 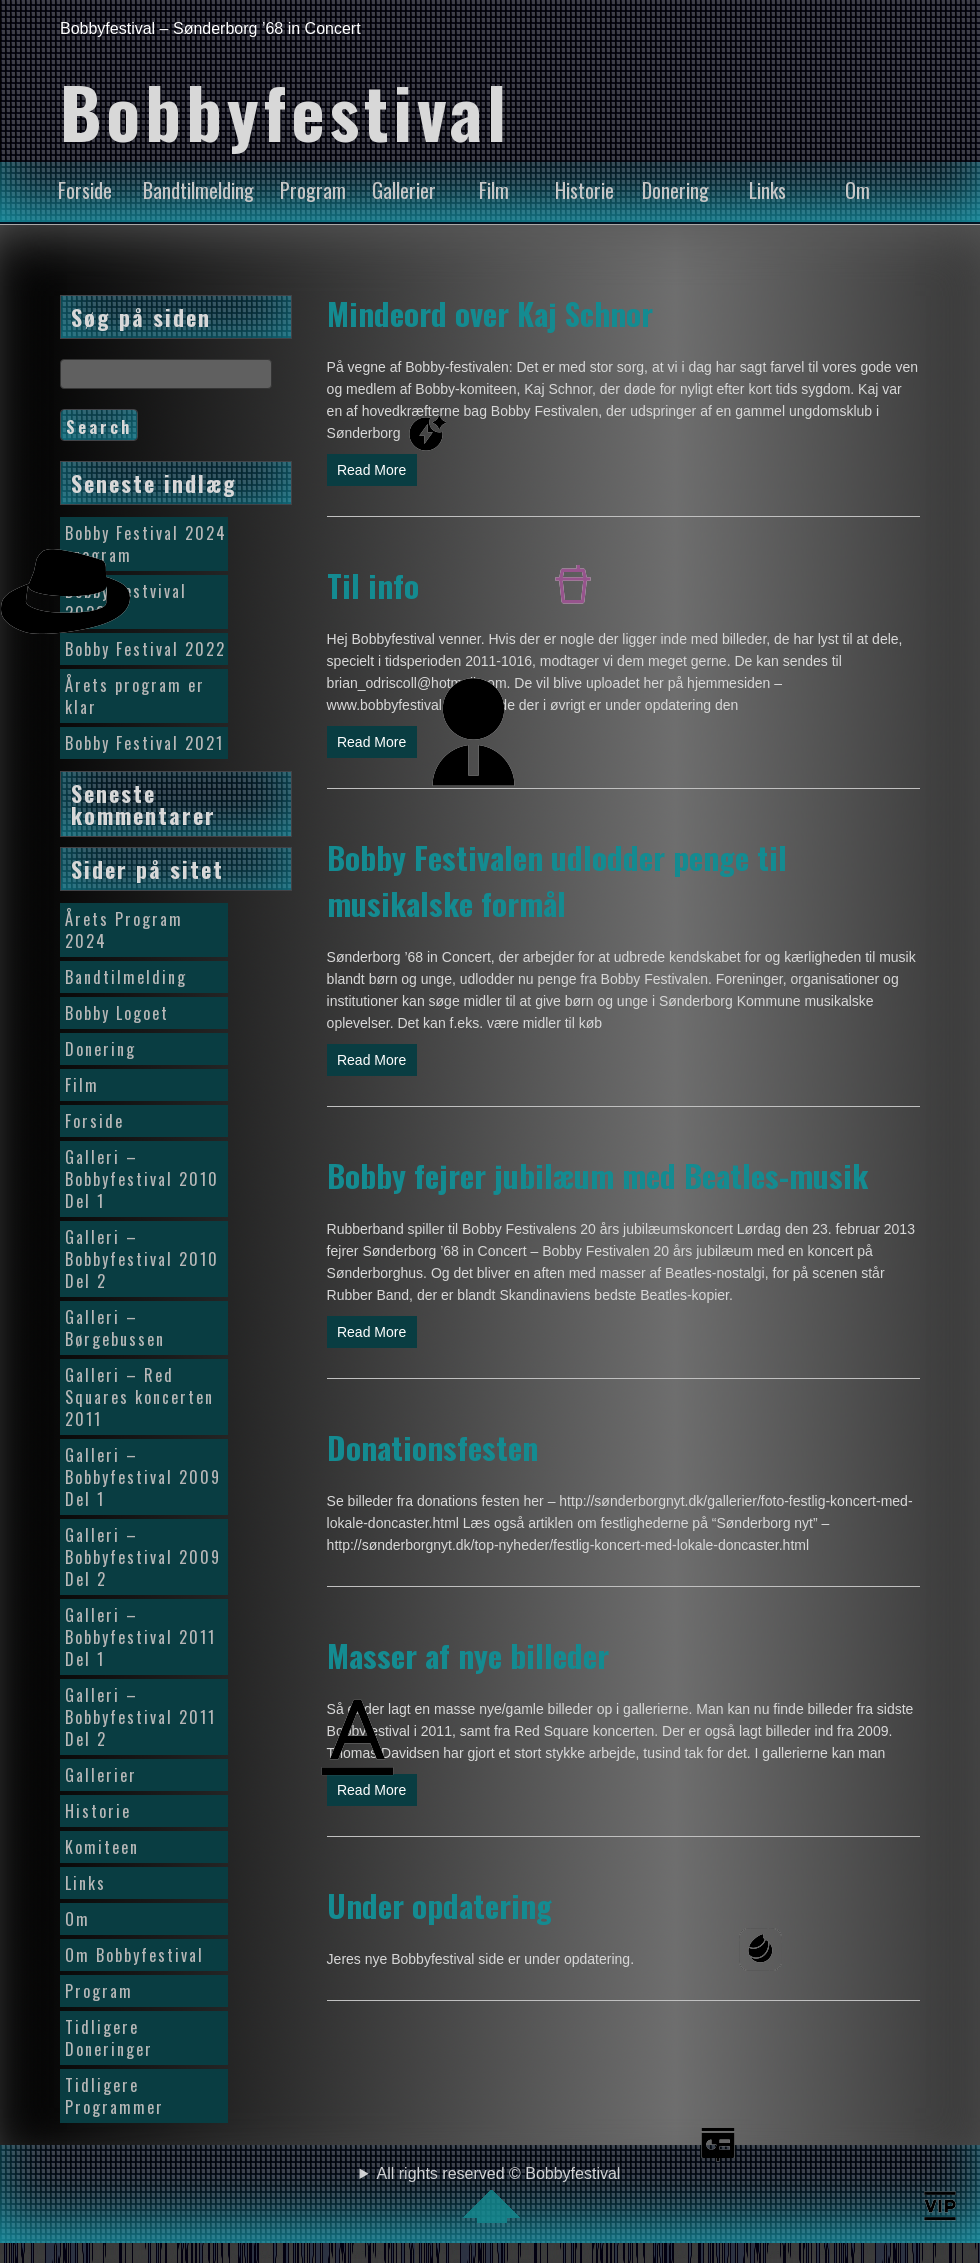 I want to click on change text color, so click(x=357, y=1735).